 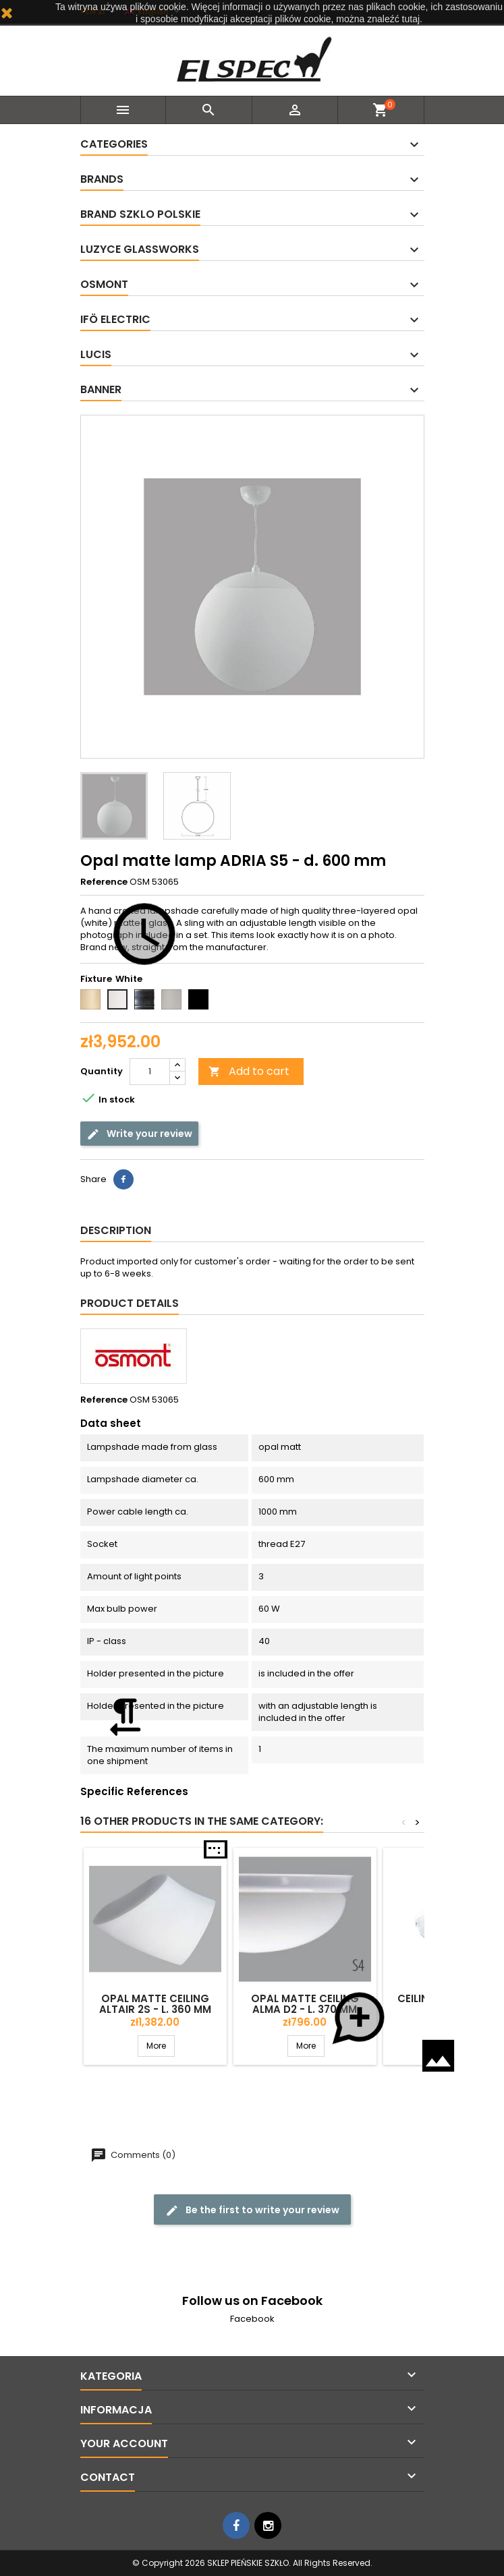 What do you see at coordinates (438, 2055) in the screenshot?
I see `view photos or images` at bounding box center [438, 2055].